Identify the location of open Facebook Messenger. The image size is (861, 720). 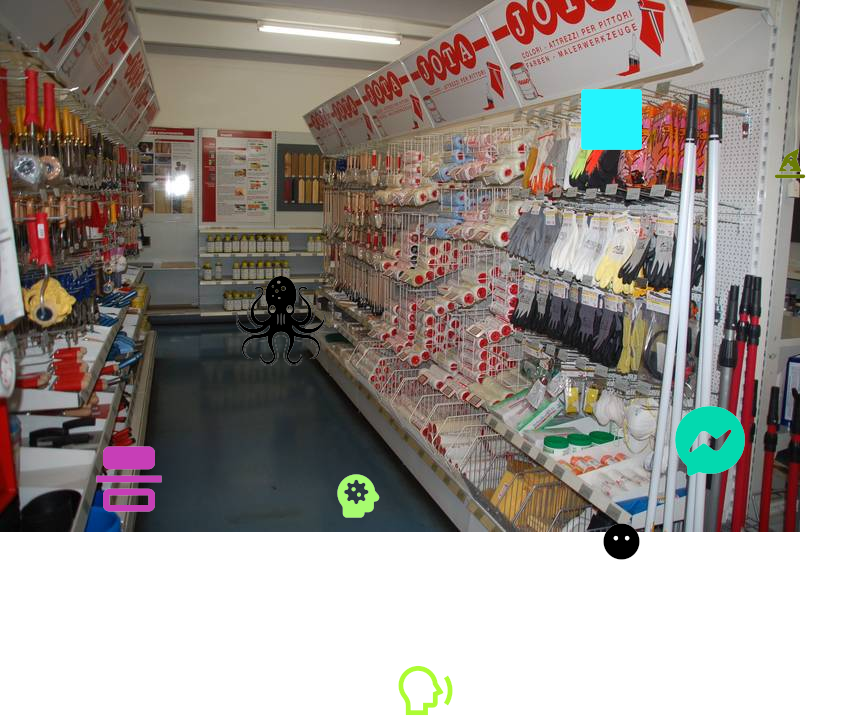
(710, 441).